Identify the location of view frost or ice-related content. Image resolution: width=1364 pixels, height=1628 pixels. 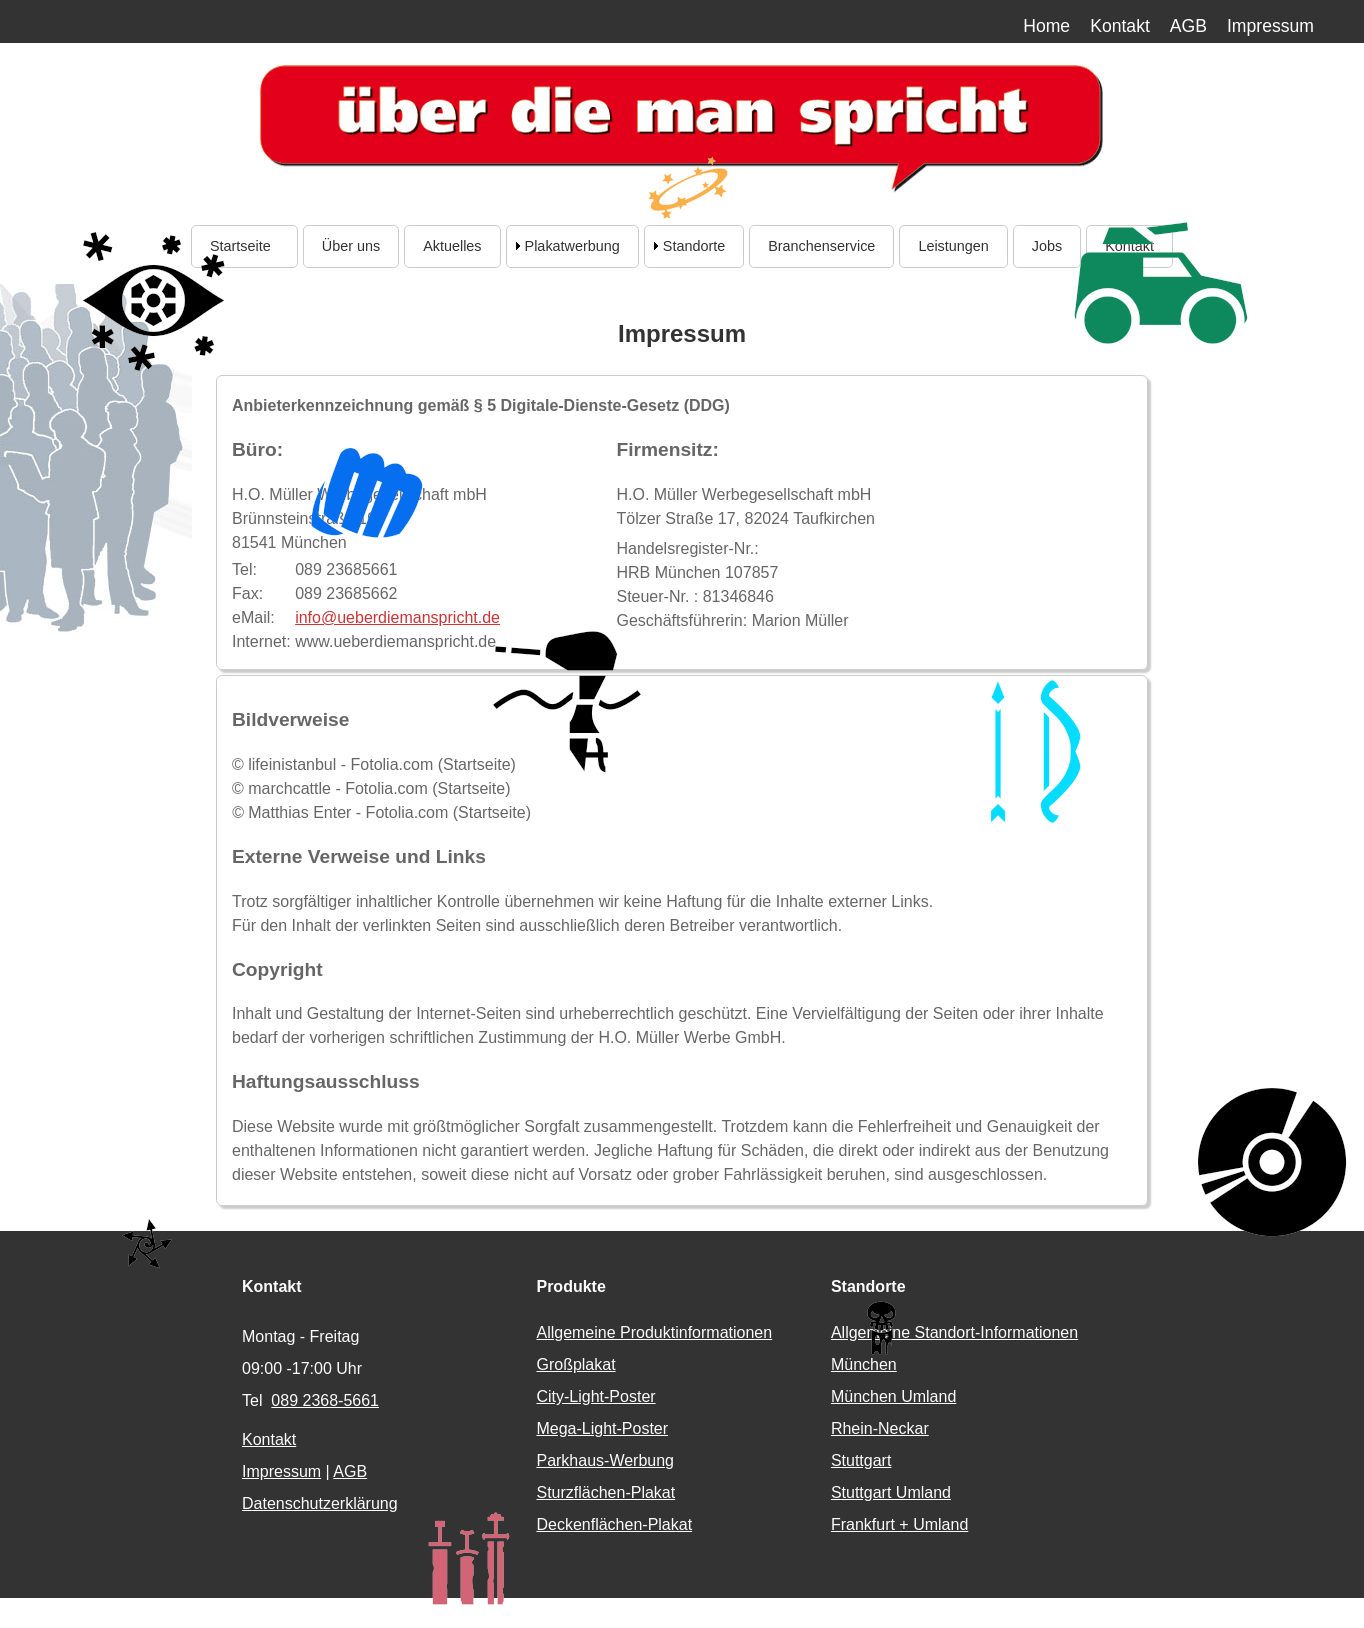
(153, 300).